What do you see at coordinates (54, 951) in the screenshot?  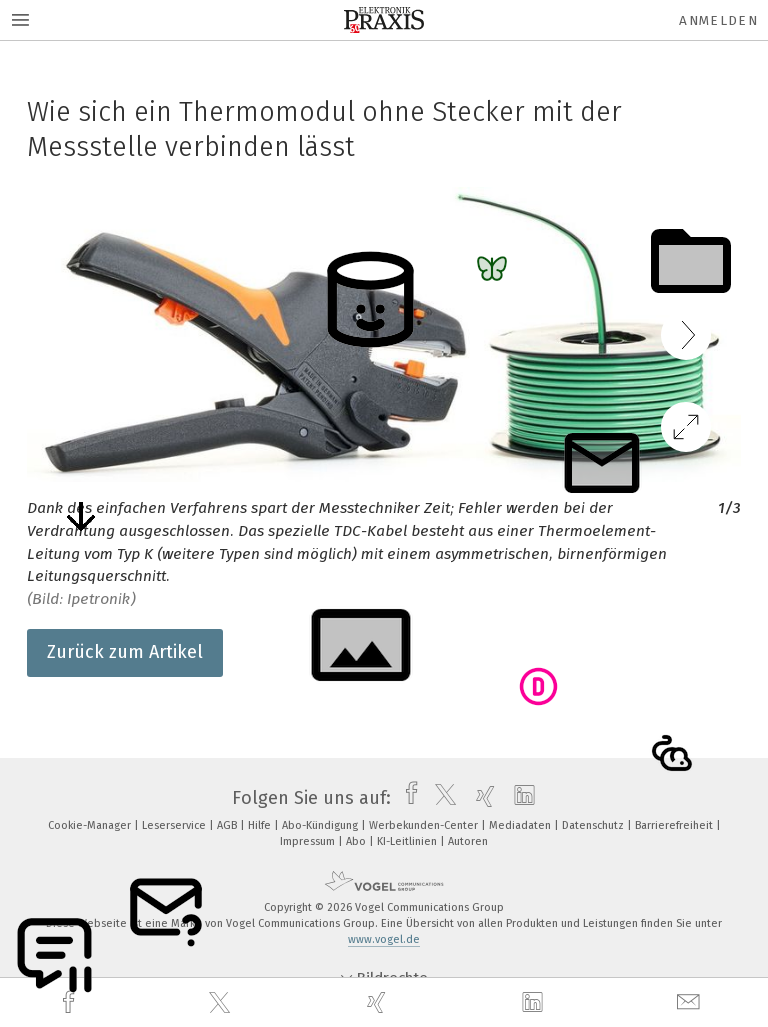 I see `pause message notifications` at bounding box center [54, 951].